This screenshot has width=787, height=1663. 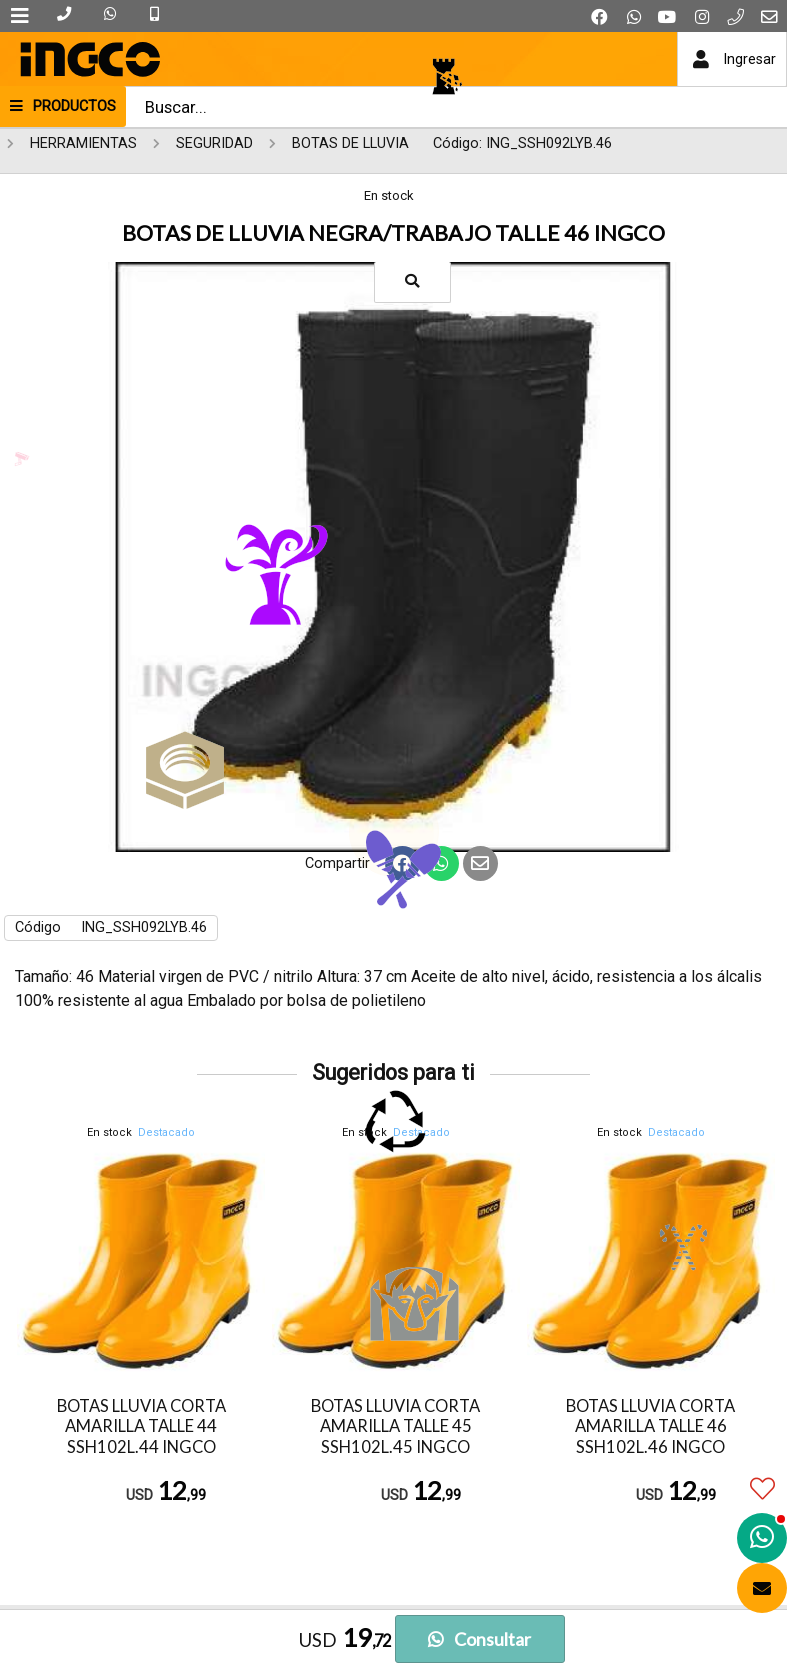 I want to click on recycle or dispose of item responsibly, so click(x=395, y=1121).